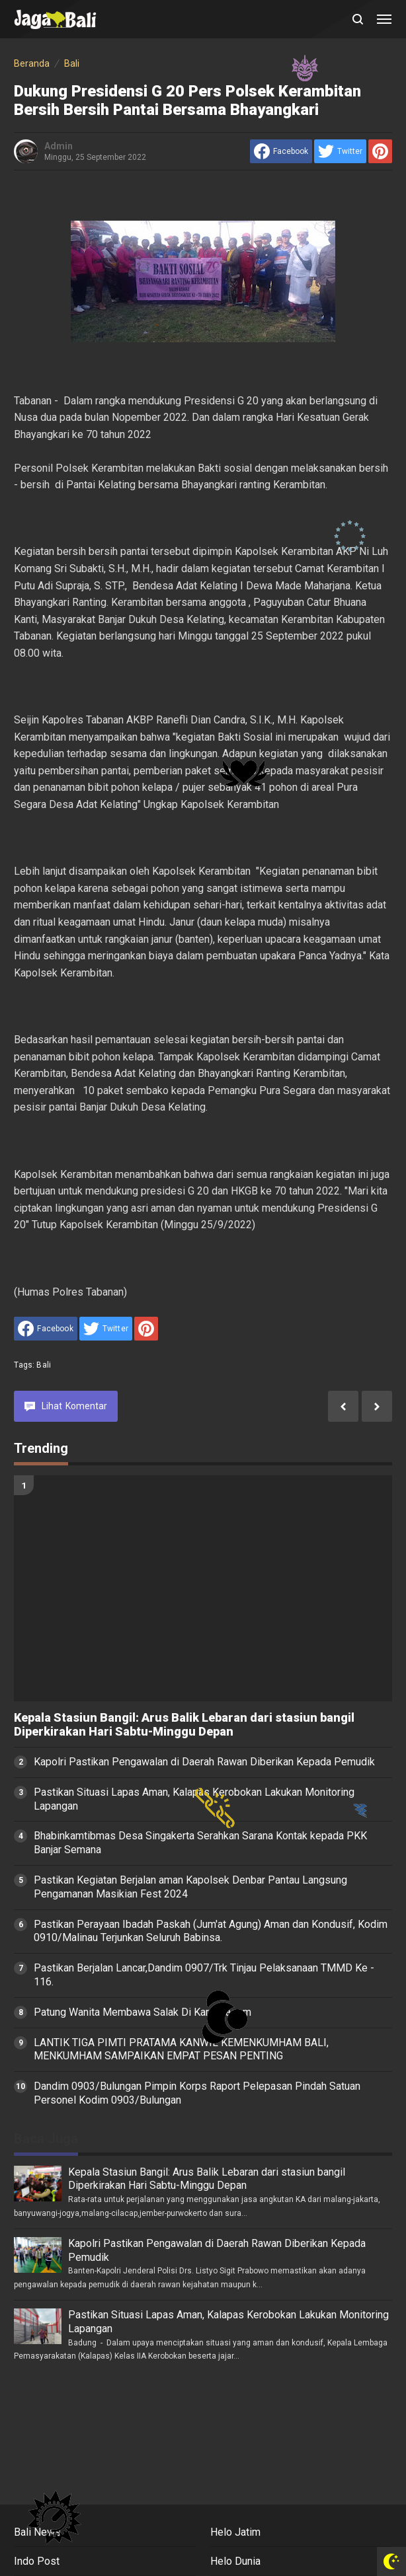 The width and height of the screenshot is (406, 2576). I want to click on activate lightning or electric ability, so click(360, 1811).